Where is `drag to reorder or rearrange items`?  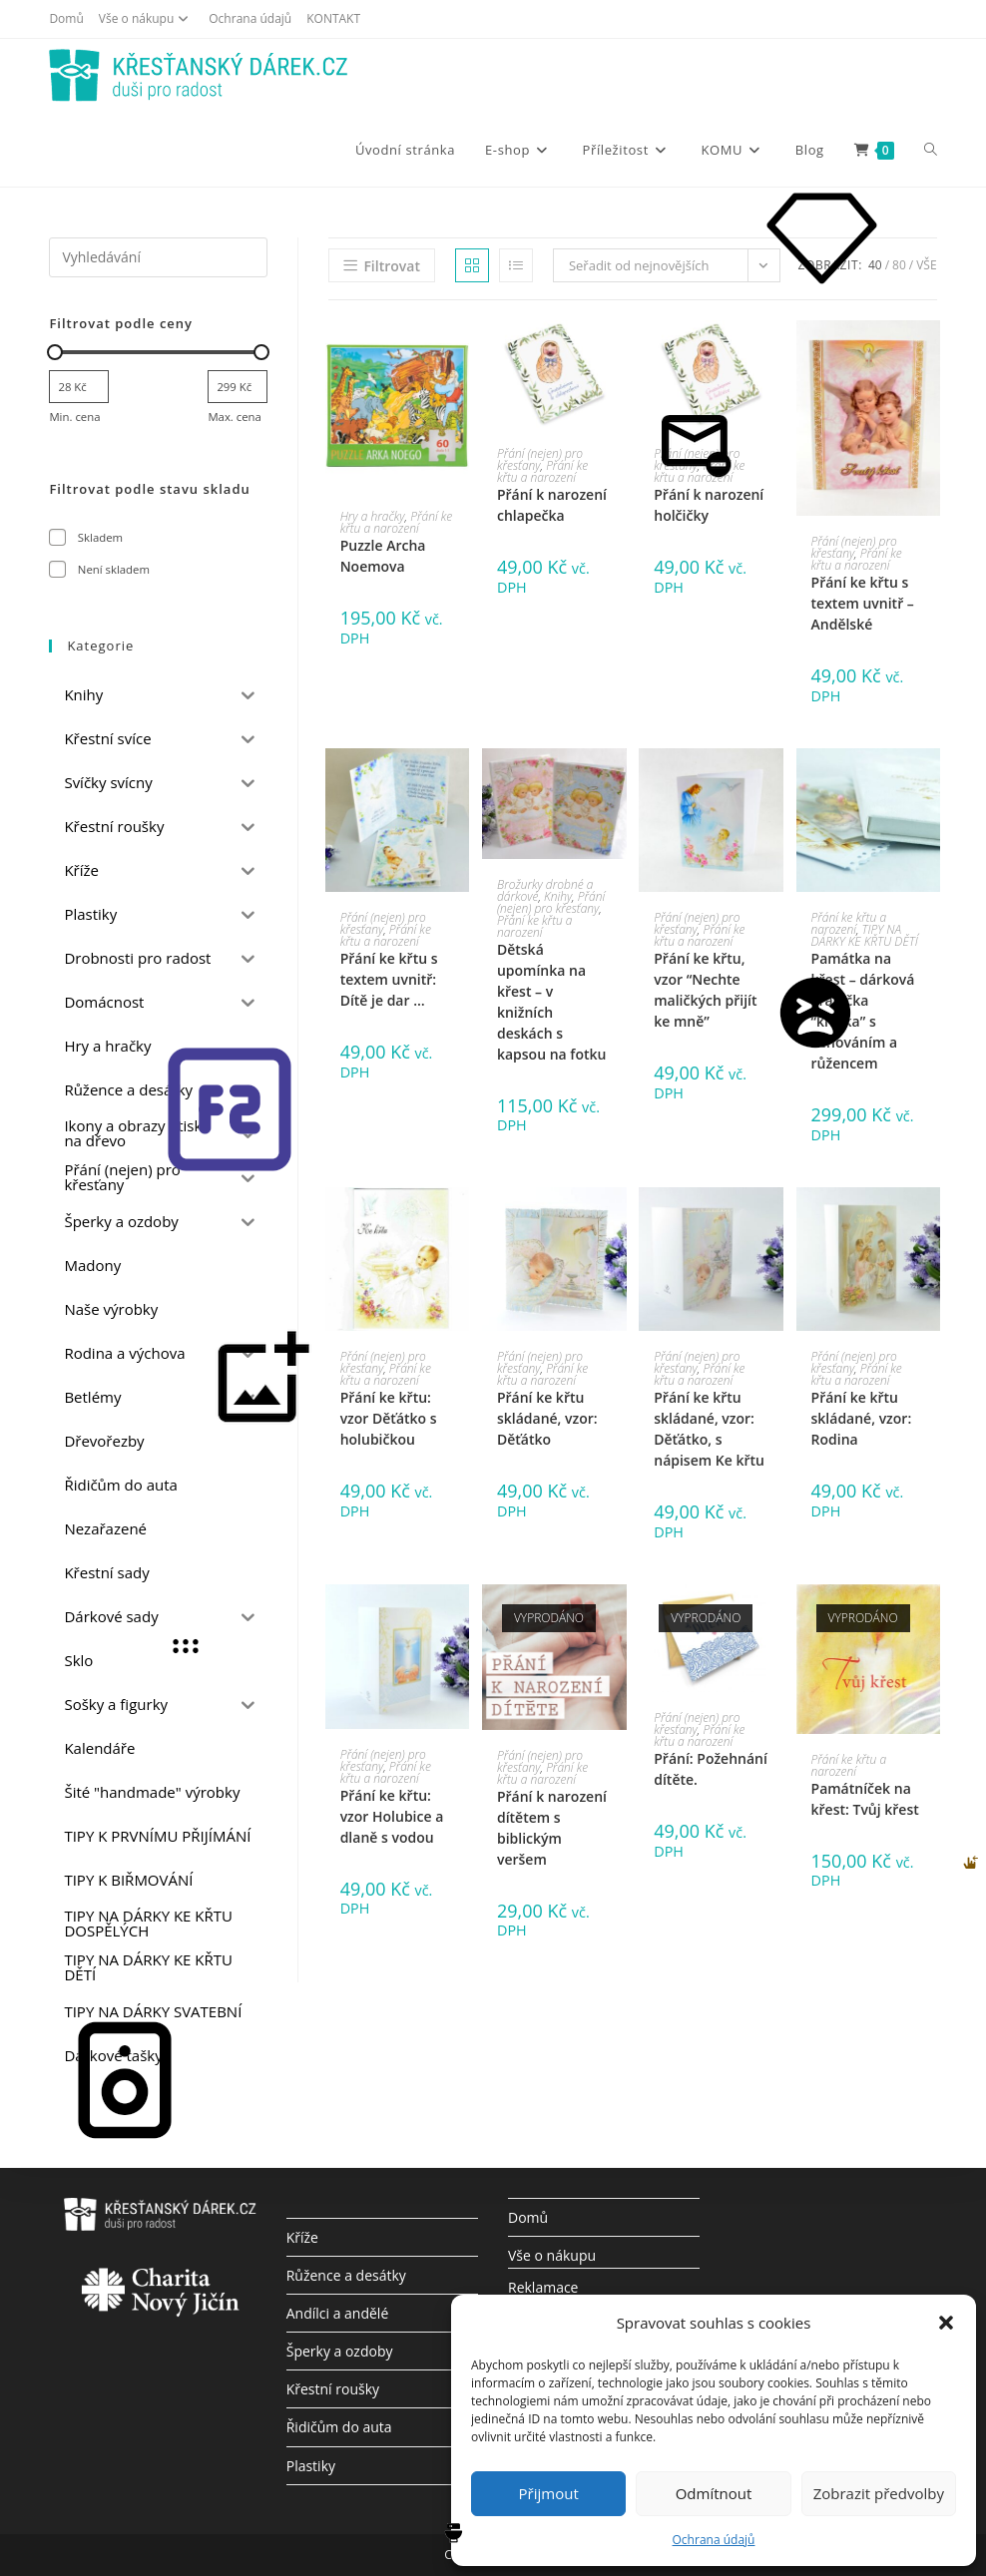
drag to reorder or rearrange items is located at coordinates (186, 1646).